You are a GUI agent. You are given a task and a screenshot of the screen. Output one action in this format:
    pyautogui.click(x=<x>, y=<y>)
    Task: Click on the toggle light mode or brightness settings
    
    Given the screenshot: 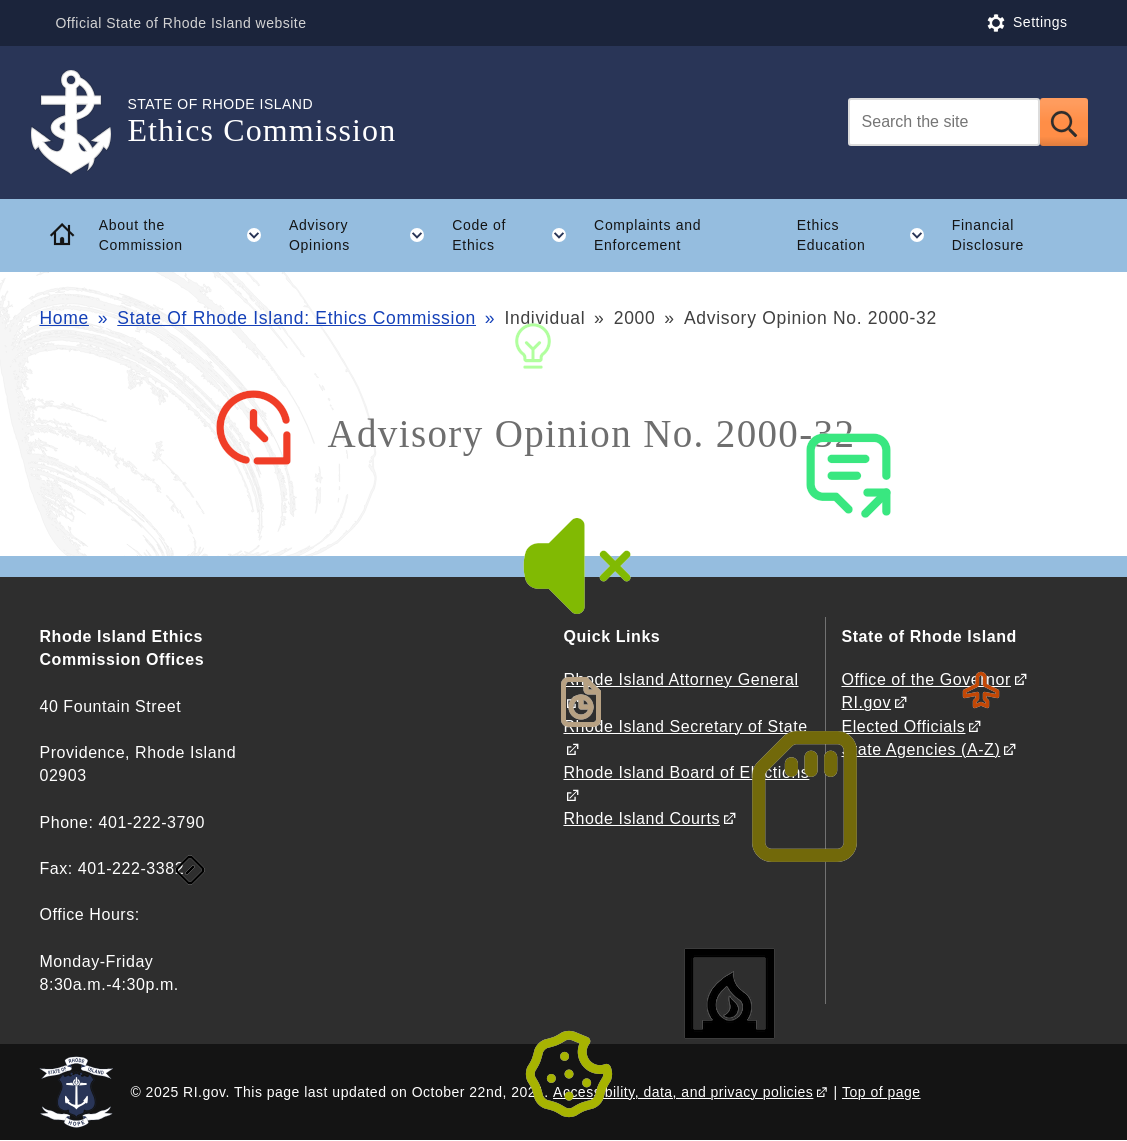 What is the action you would take?
    pyautogui.click(x=533, y=346)
    